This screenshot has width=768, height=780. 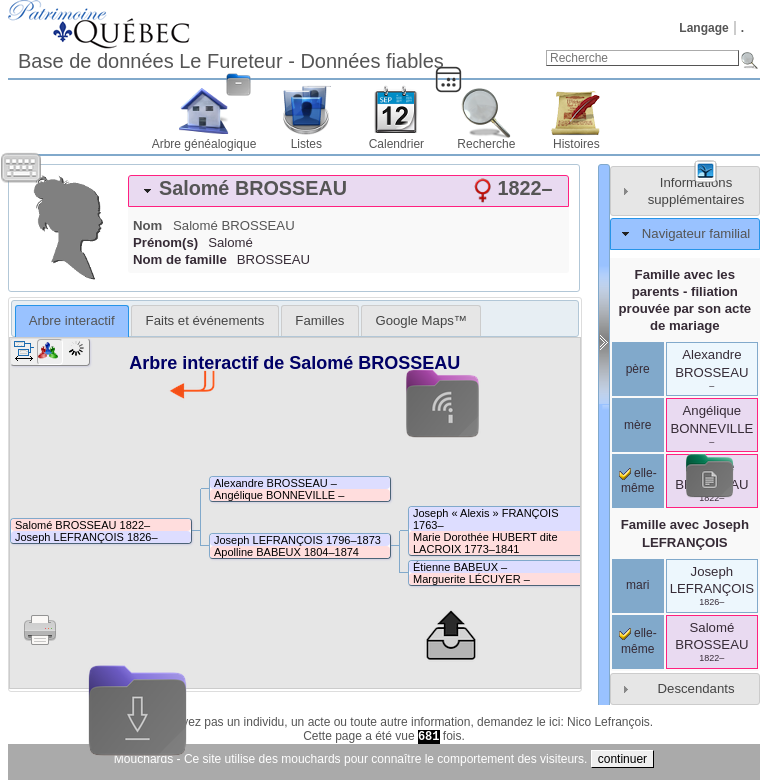 What do you see at coordinates (442, 403) in the screenshot?
I see `open insync cloud sync folder` at bounding box center [442, 403].